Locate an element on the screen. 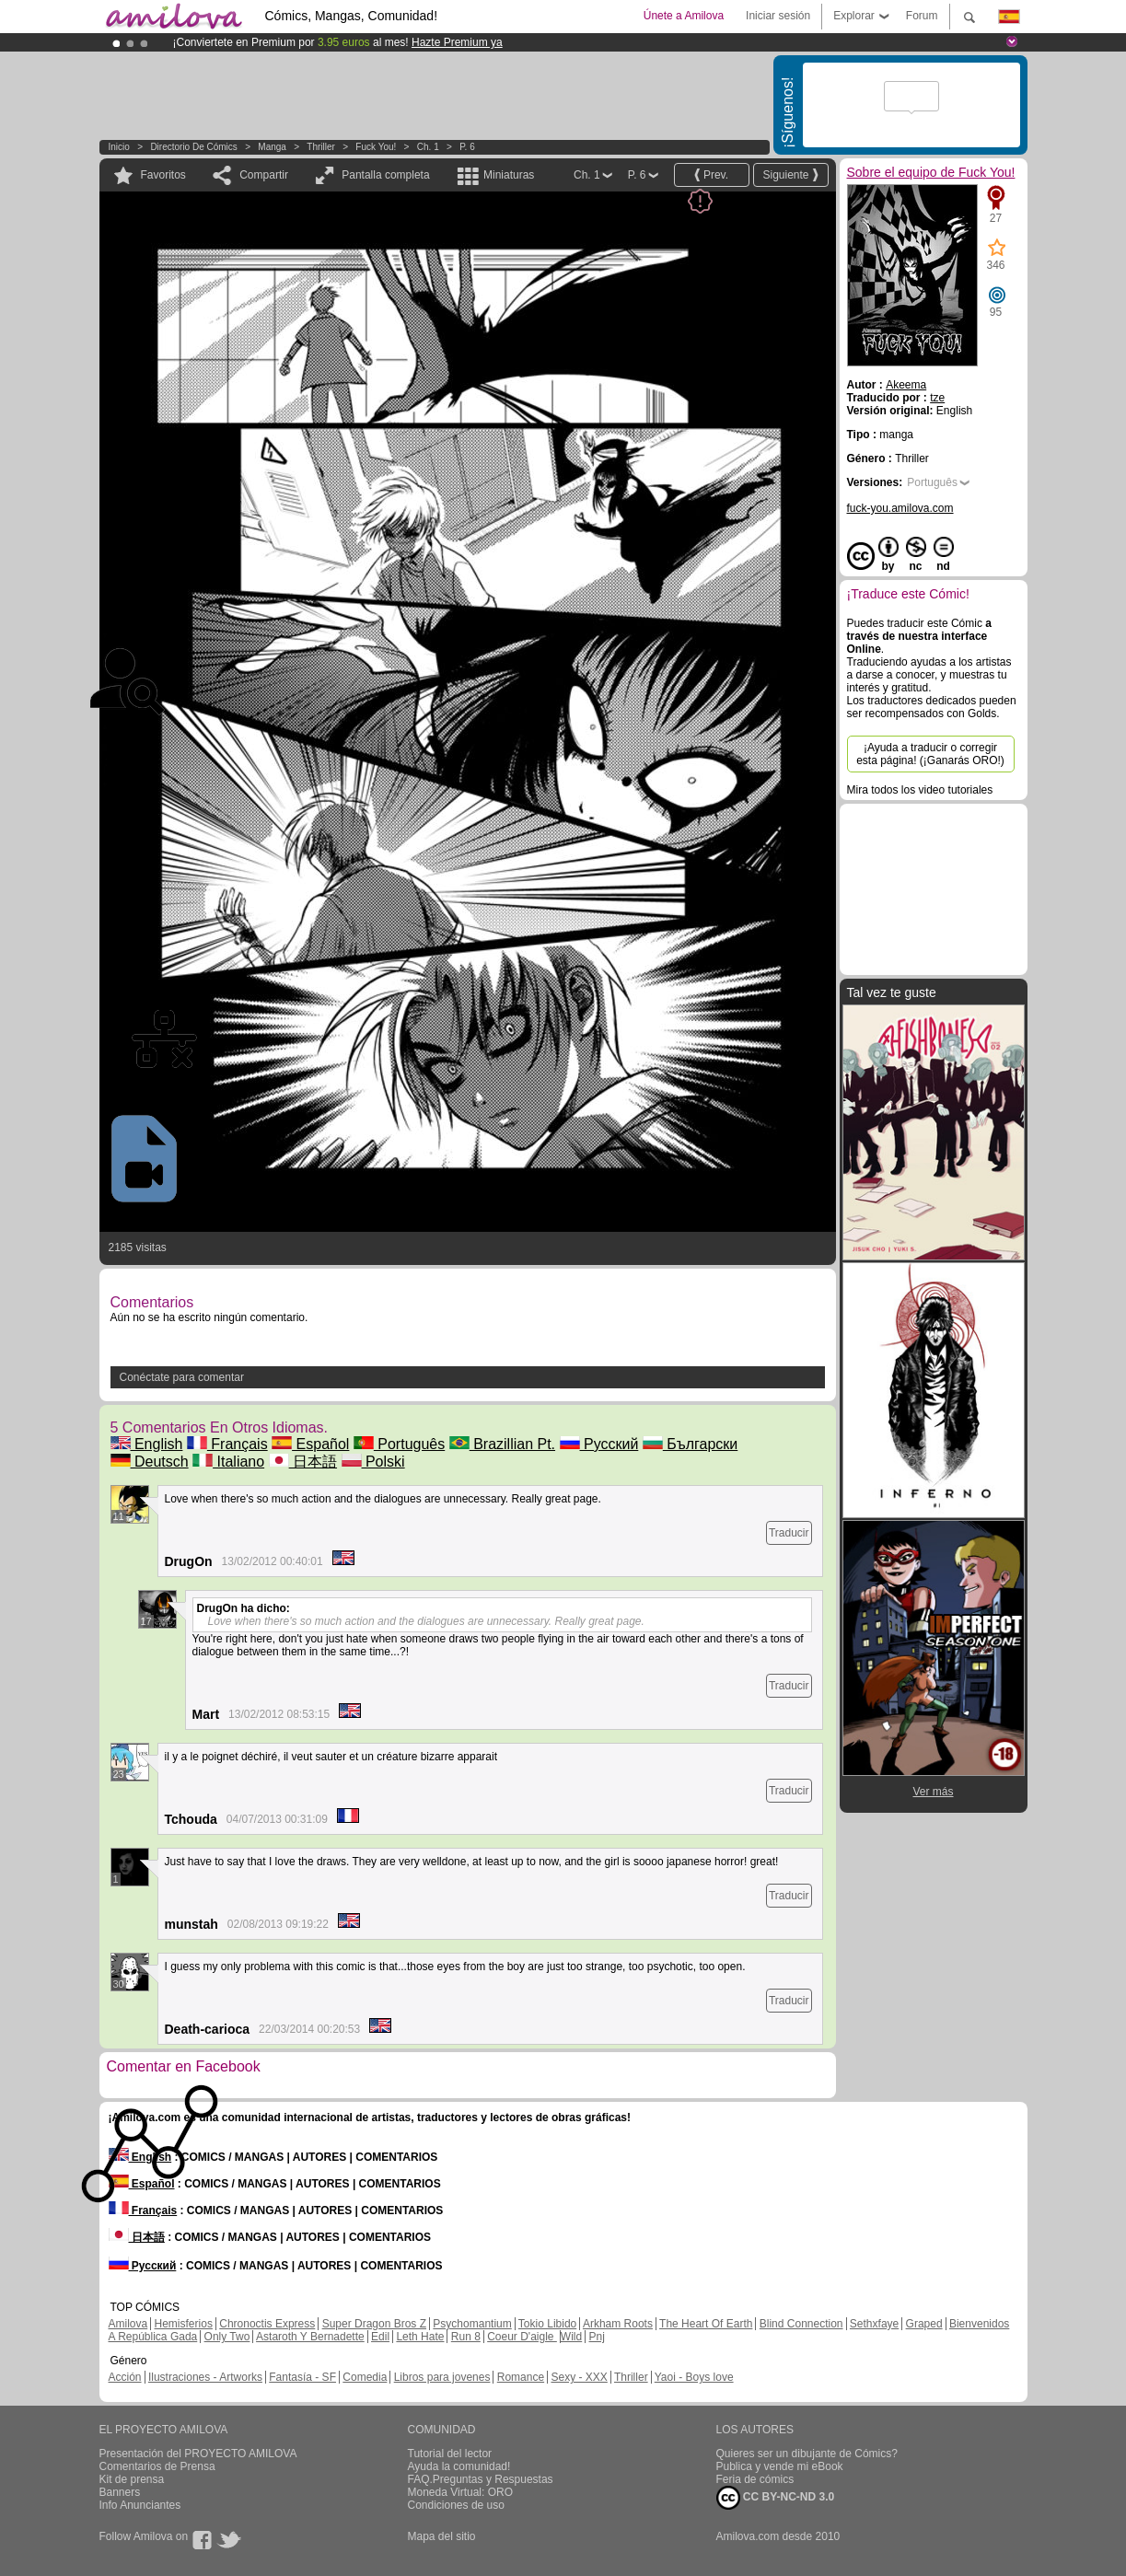 The width and height of the screenshot is (1126, 2576). network connection error or failure is located at coordinates (164, 1039).